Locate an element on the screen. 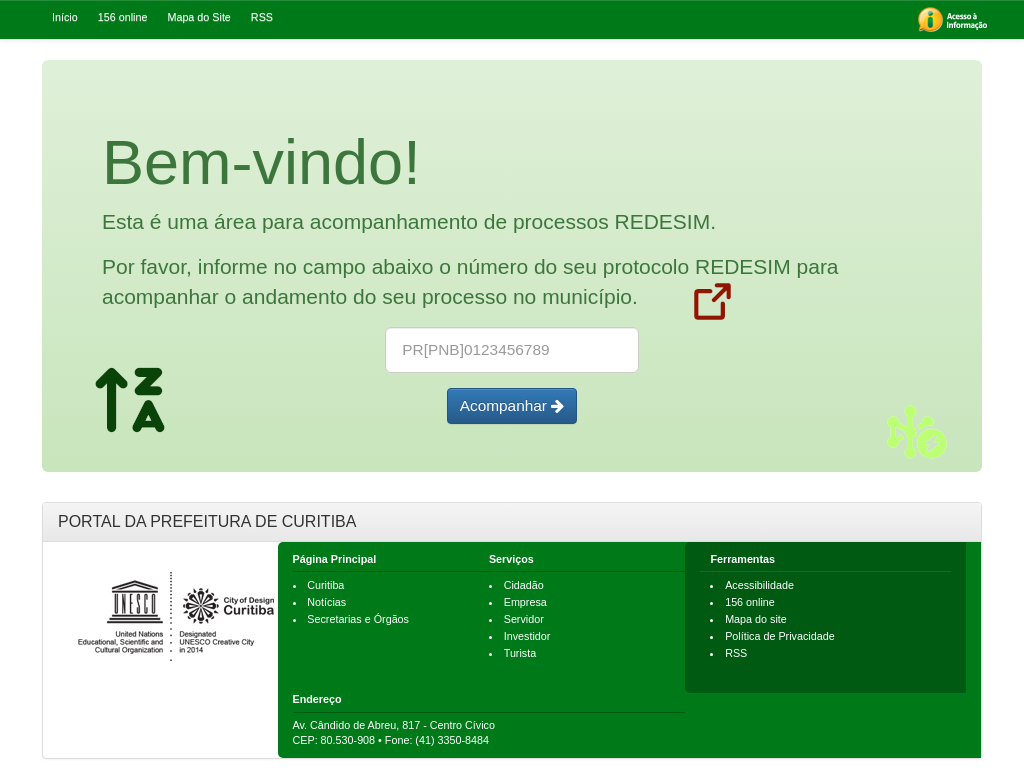 The width and height of the screenshot is (1024, 779). sort items alphabetically from Z to A is located at coordinates (130, 400).